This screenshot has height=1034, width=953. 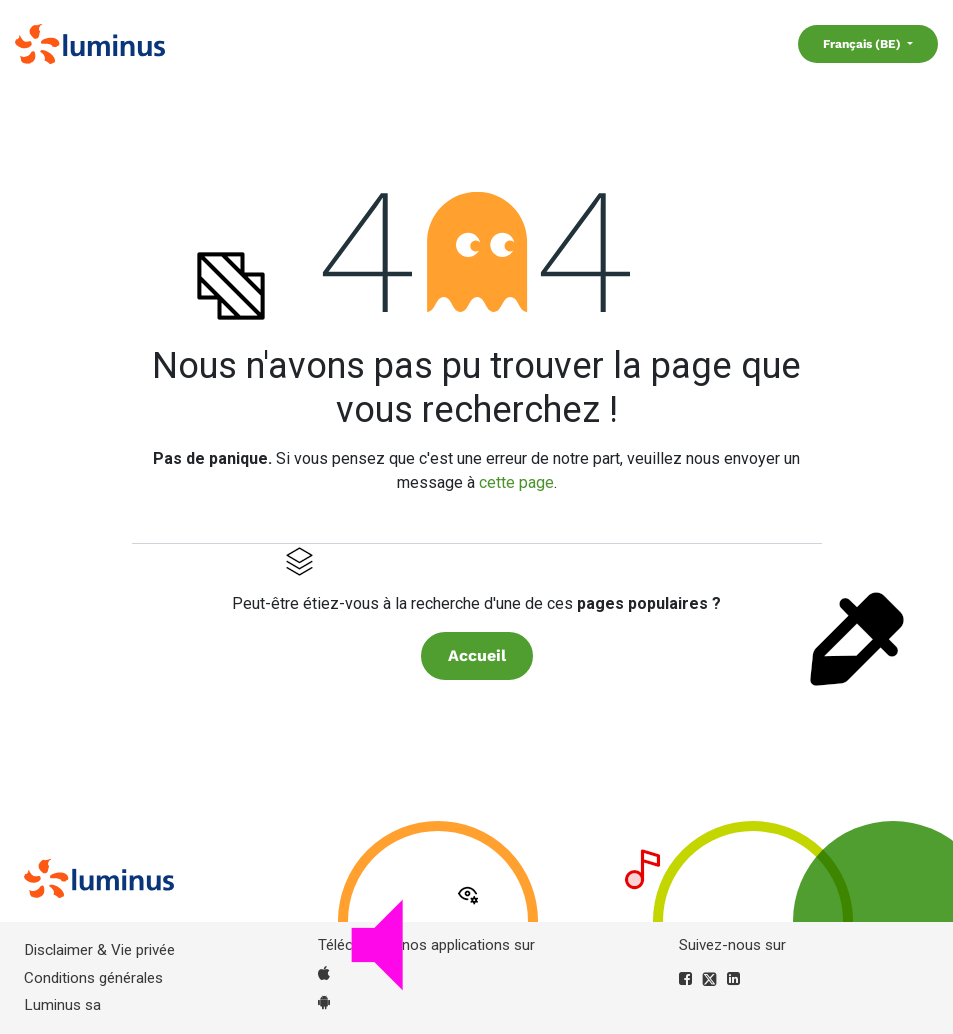 What do you see at coordinates (231, 286) in the screenshot?
I see `merge or combine selected layers` at bounding box center [231, 286].